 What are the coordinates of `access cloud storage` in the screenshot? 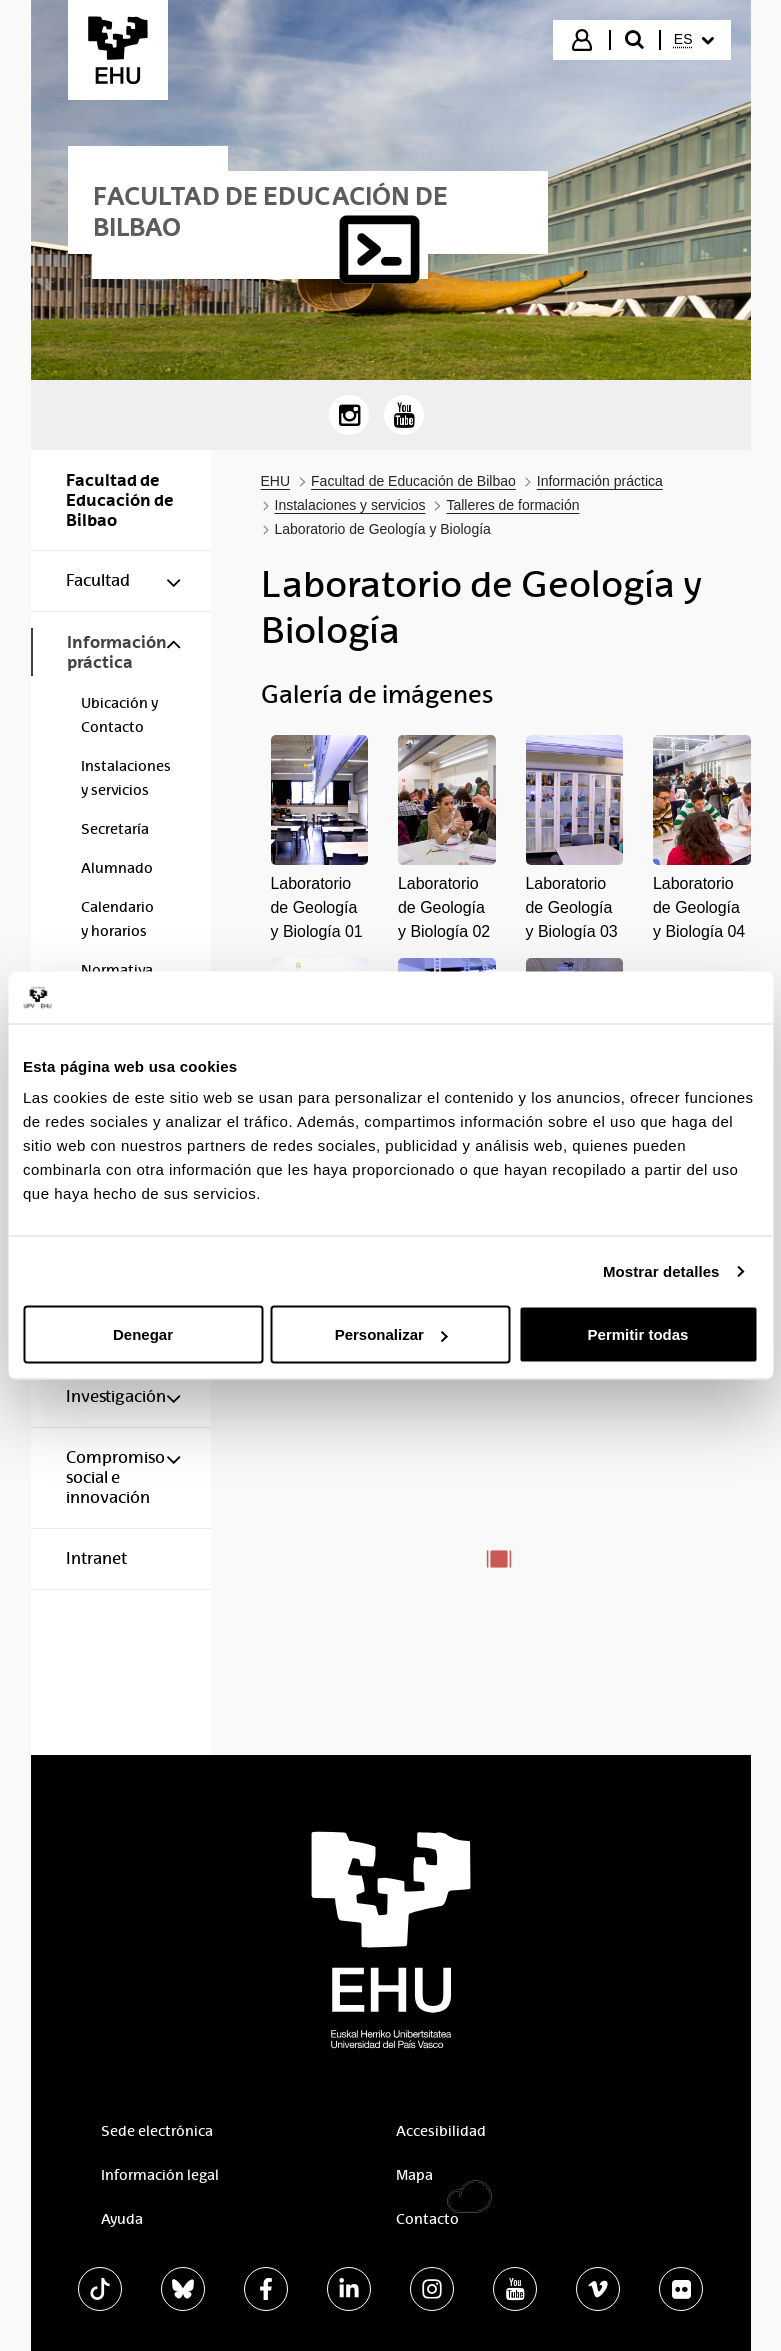 It's located at (469, 2196).